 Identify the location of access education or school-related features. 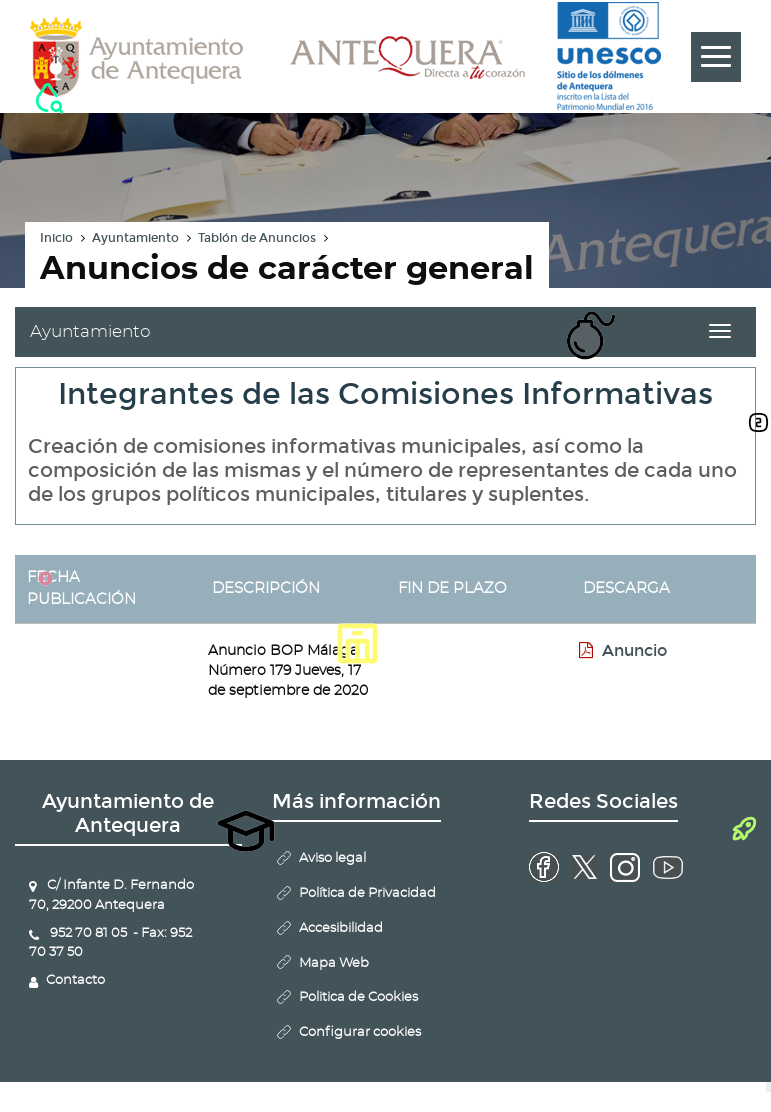
(246, 831).